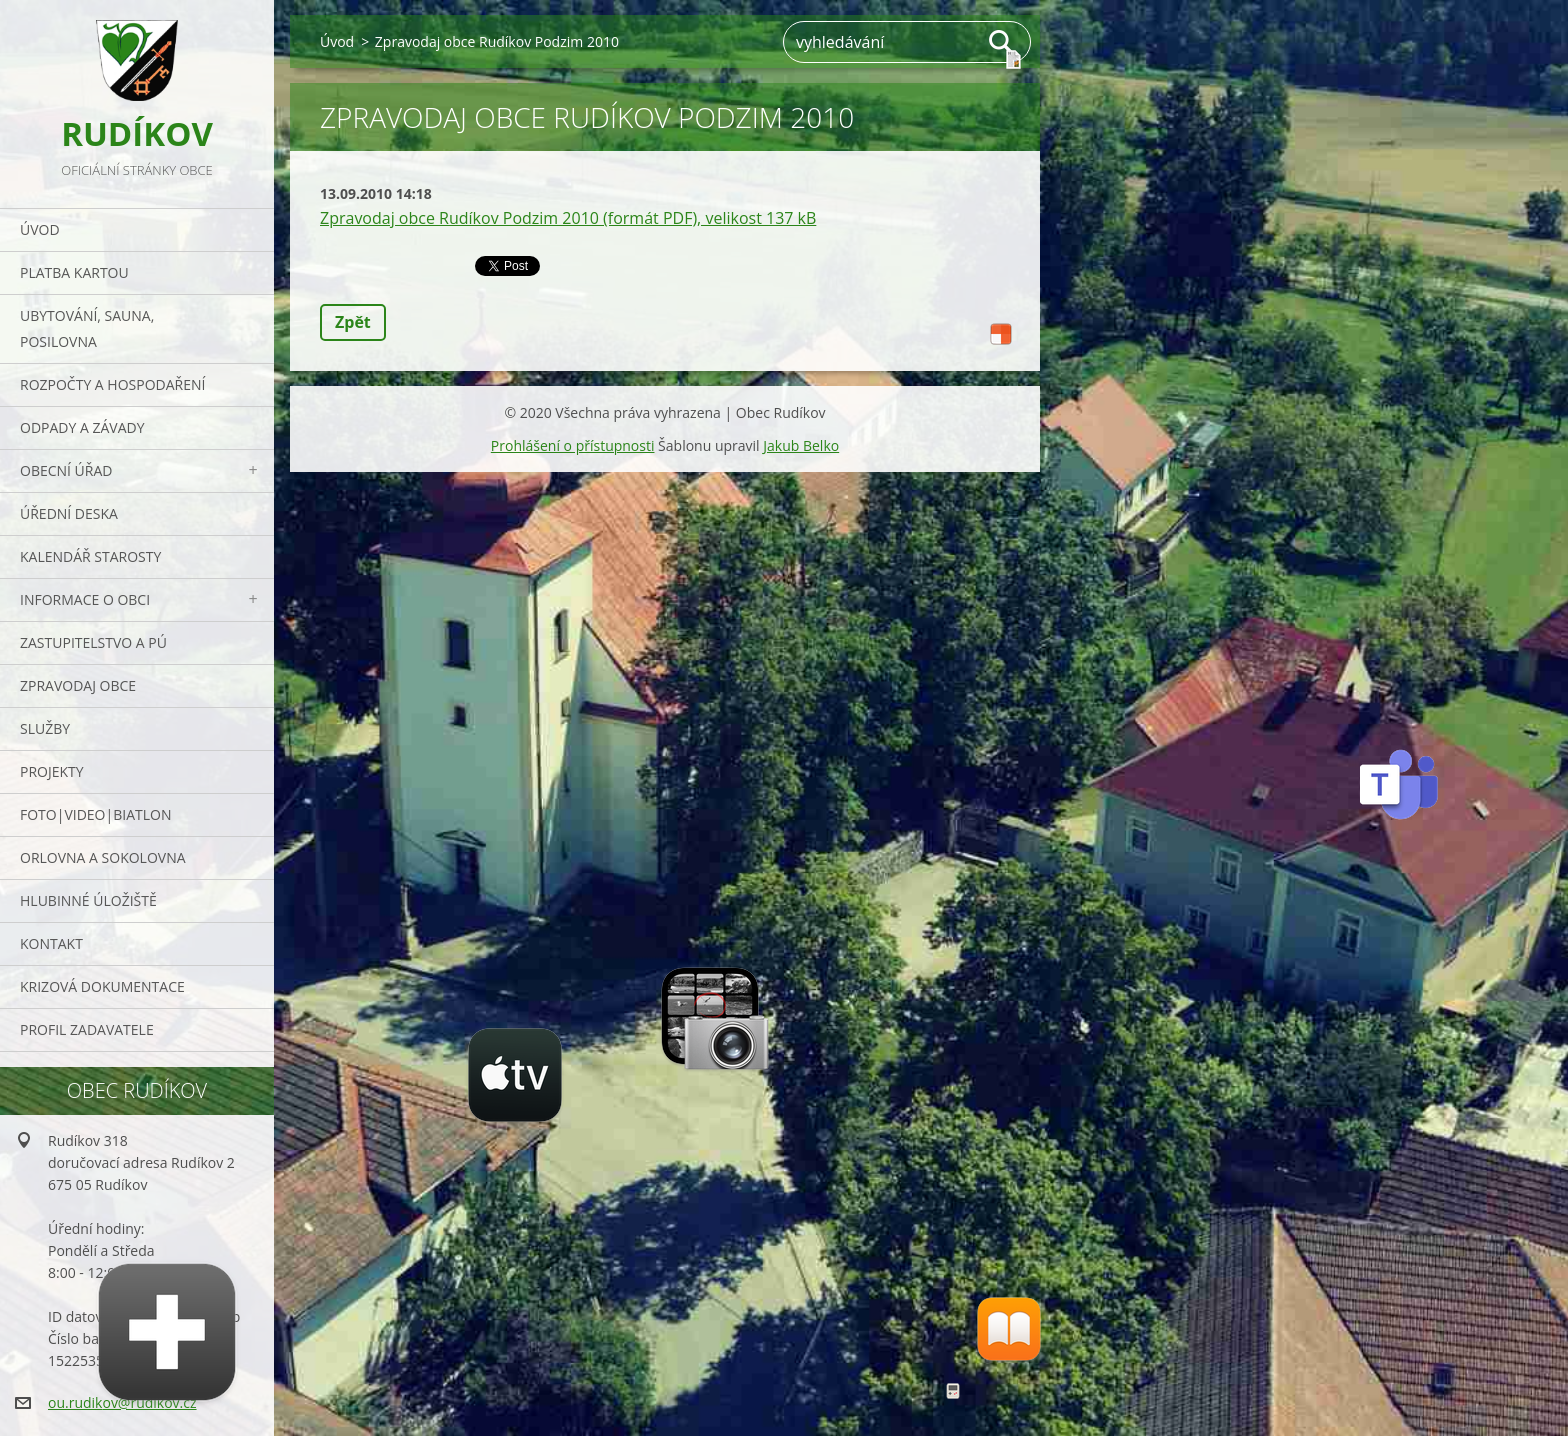  What do you see at coordinates (167, 1332) in the screenshot?
I see `open the mycanal streaming app` at bounding box center [167, 1332].